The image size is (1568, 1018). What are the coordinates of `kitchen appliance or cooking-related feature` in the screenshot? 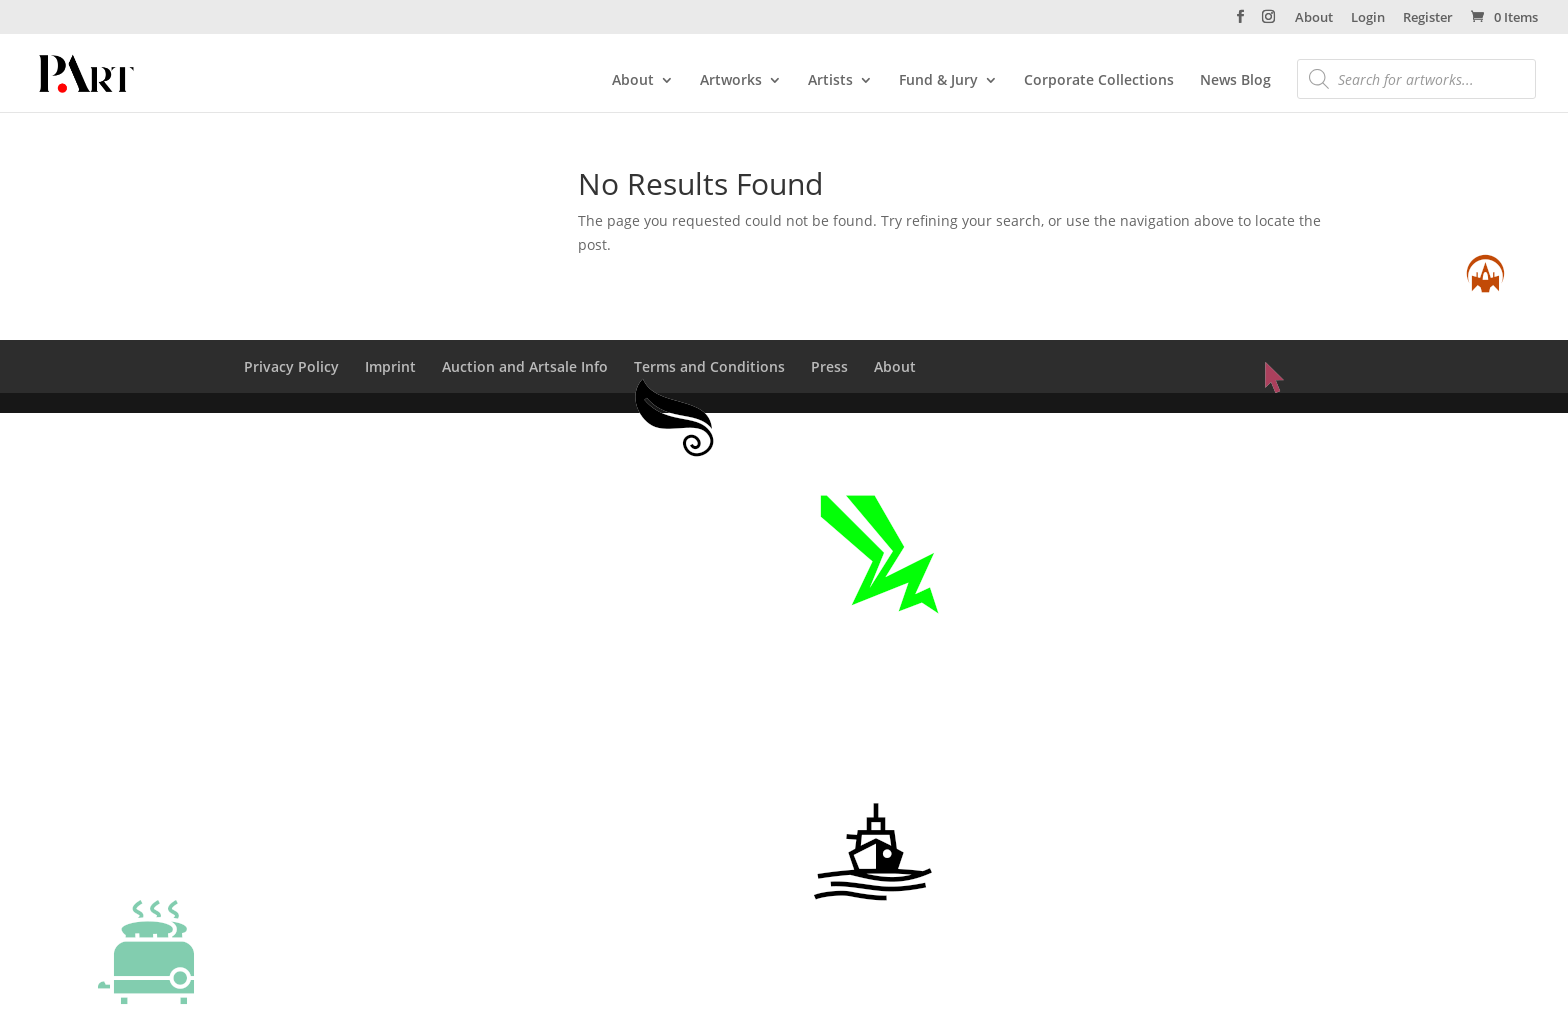 It's located at (146, 952).